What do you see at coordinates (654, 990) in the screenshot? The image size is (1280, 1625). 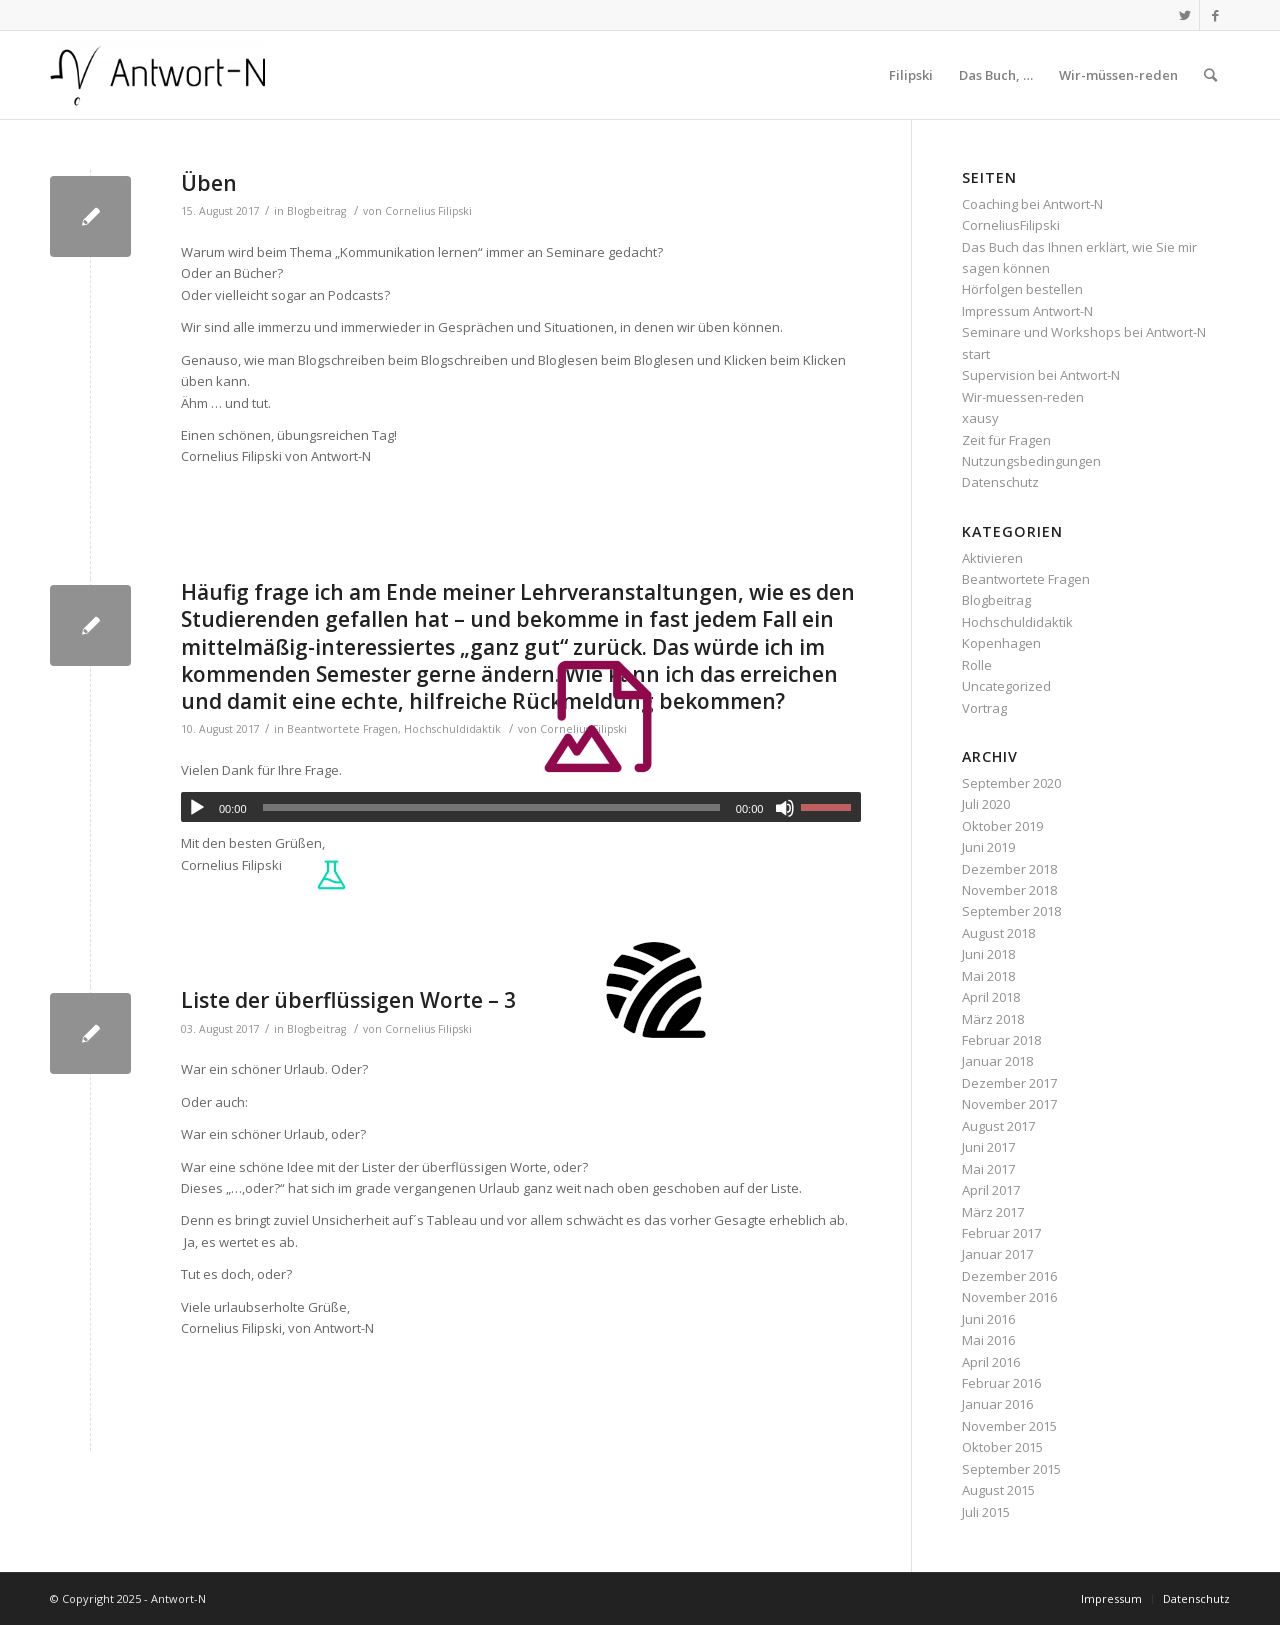 I see `access yarn or knitting-related content` at bounding box center [654, 990].